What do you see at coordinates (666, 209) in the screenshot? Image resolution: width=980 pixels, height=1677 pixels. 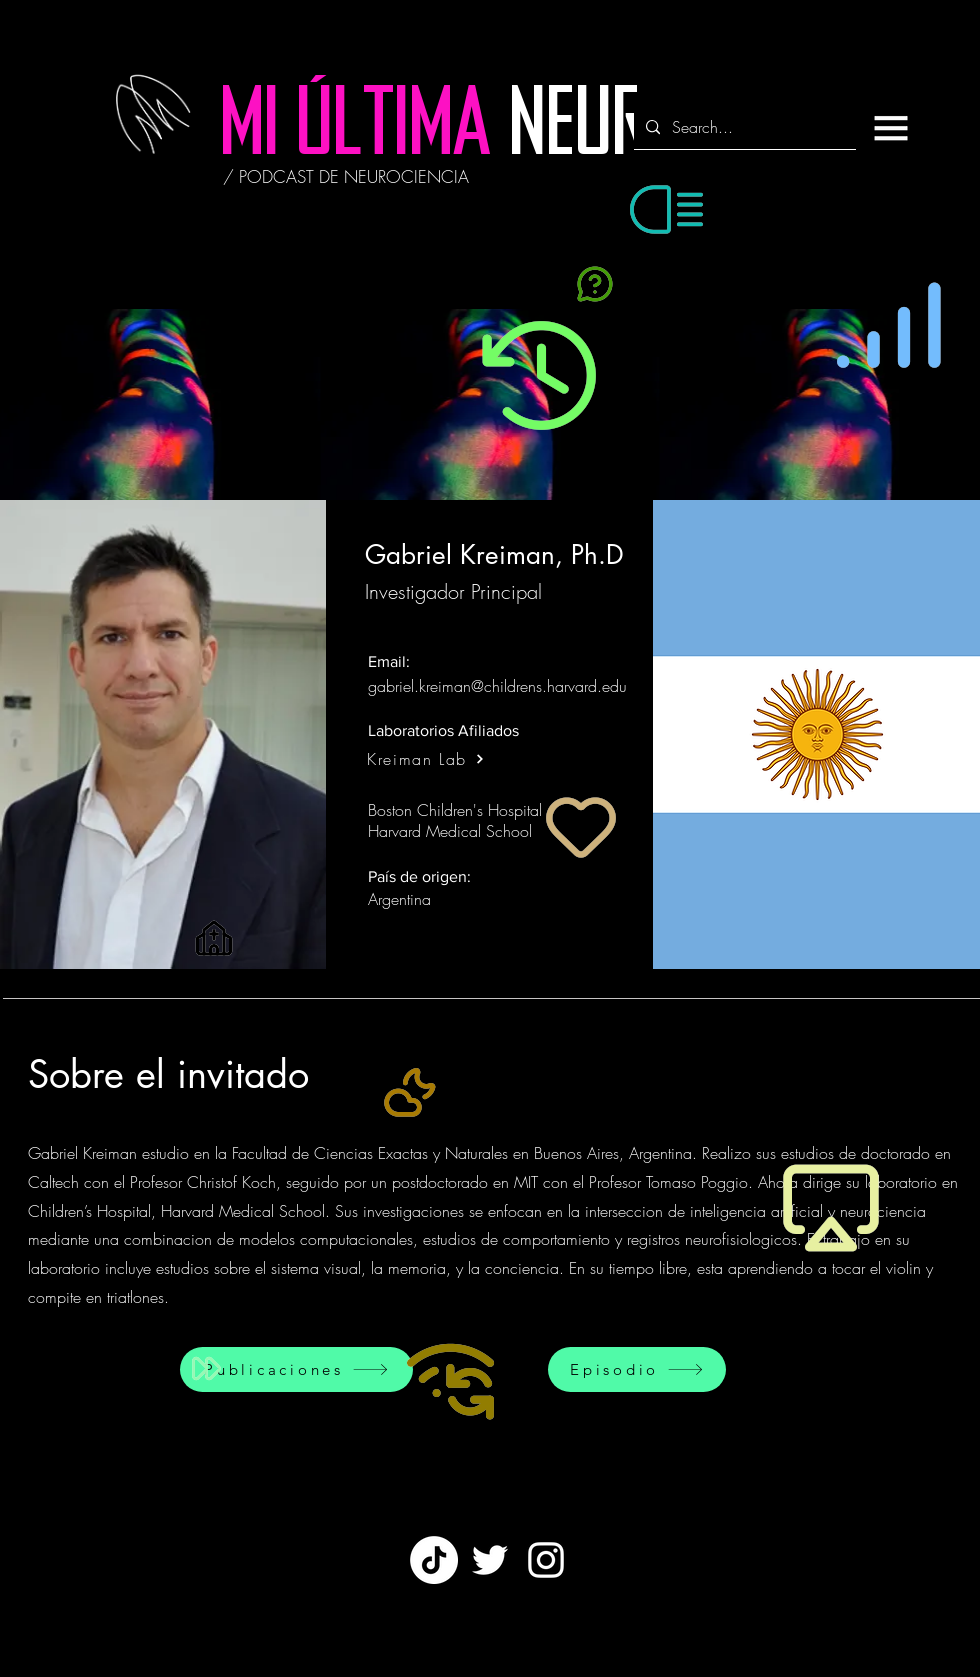 I see `toggle vehicle headlights on/off` at bounding box center [666, 209].